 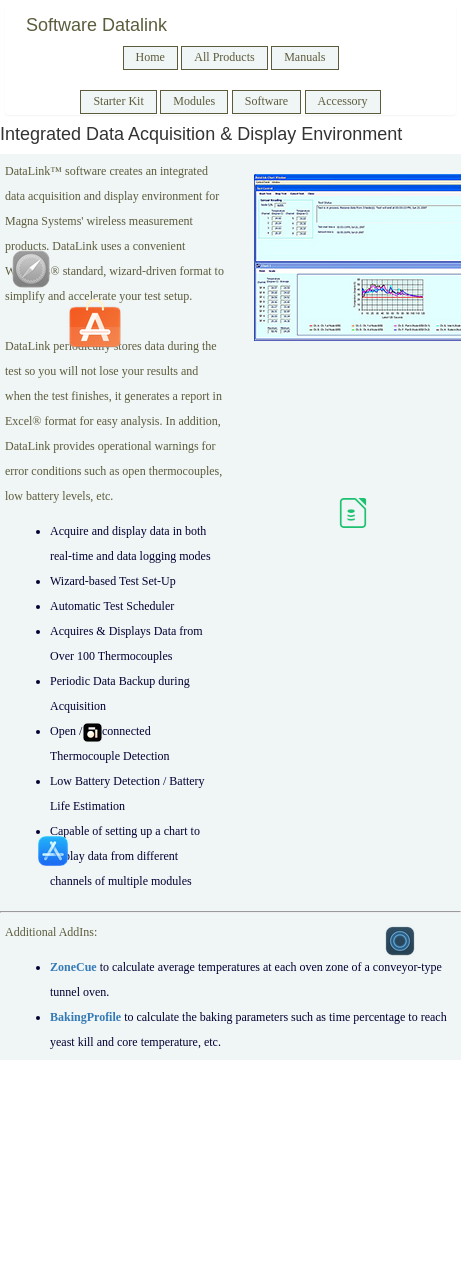 I want to click on open libreoffice base database application, so click(x=353, y=513).